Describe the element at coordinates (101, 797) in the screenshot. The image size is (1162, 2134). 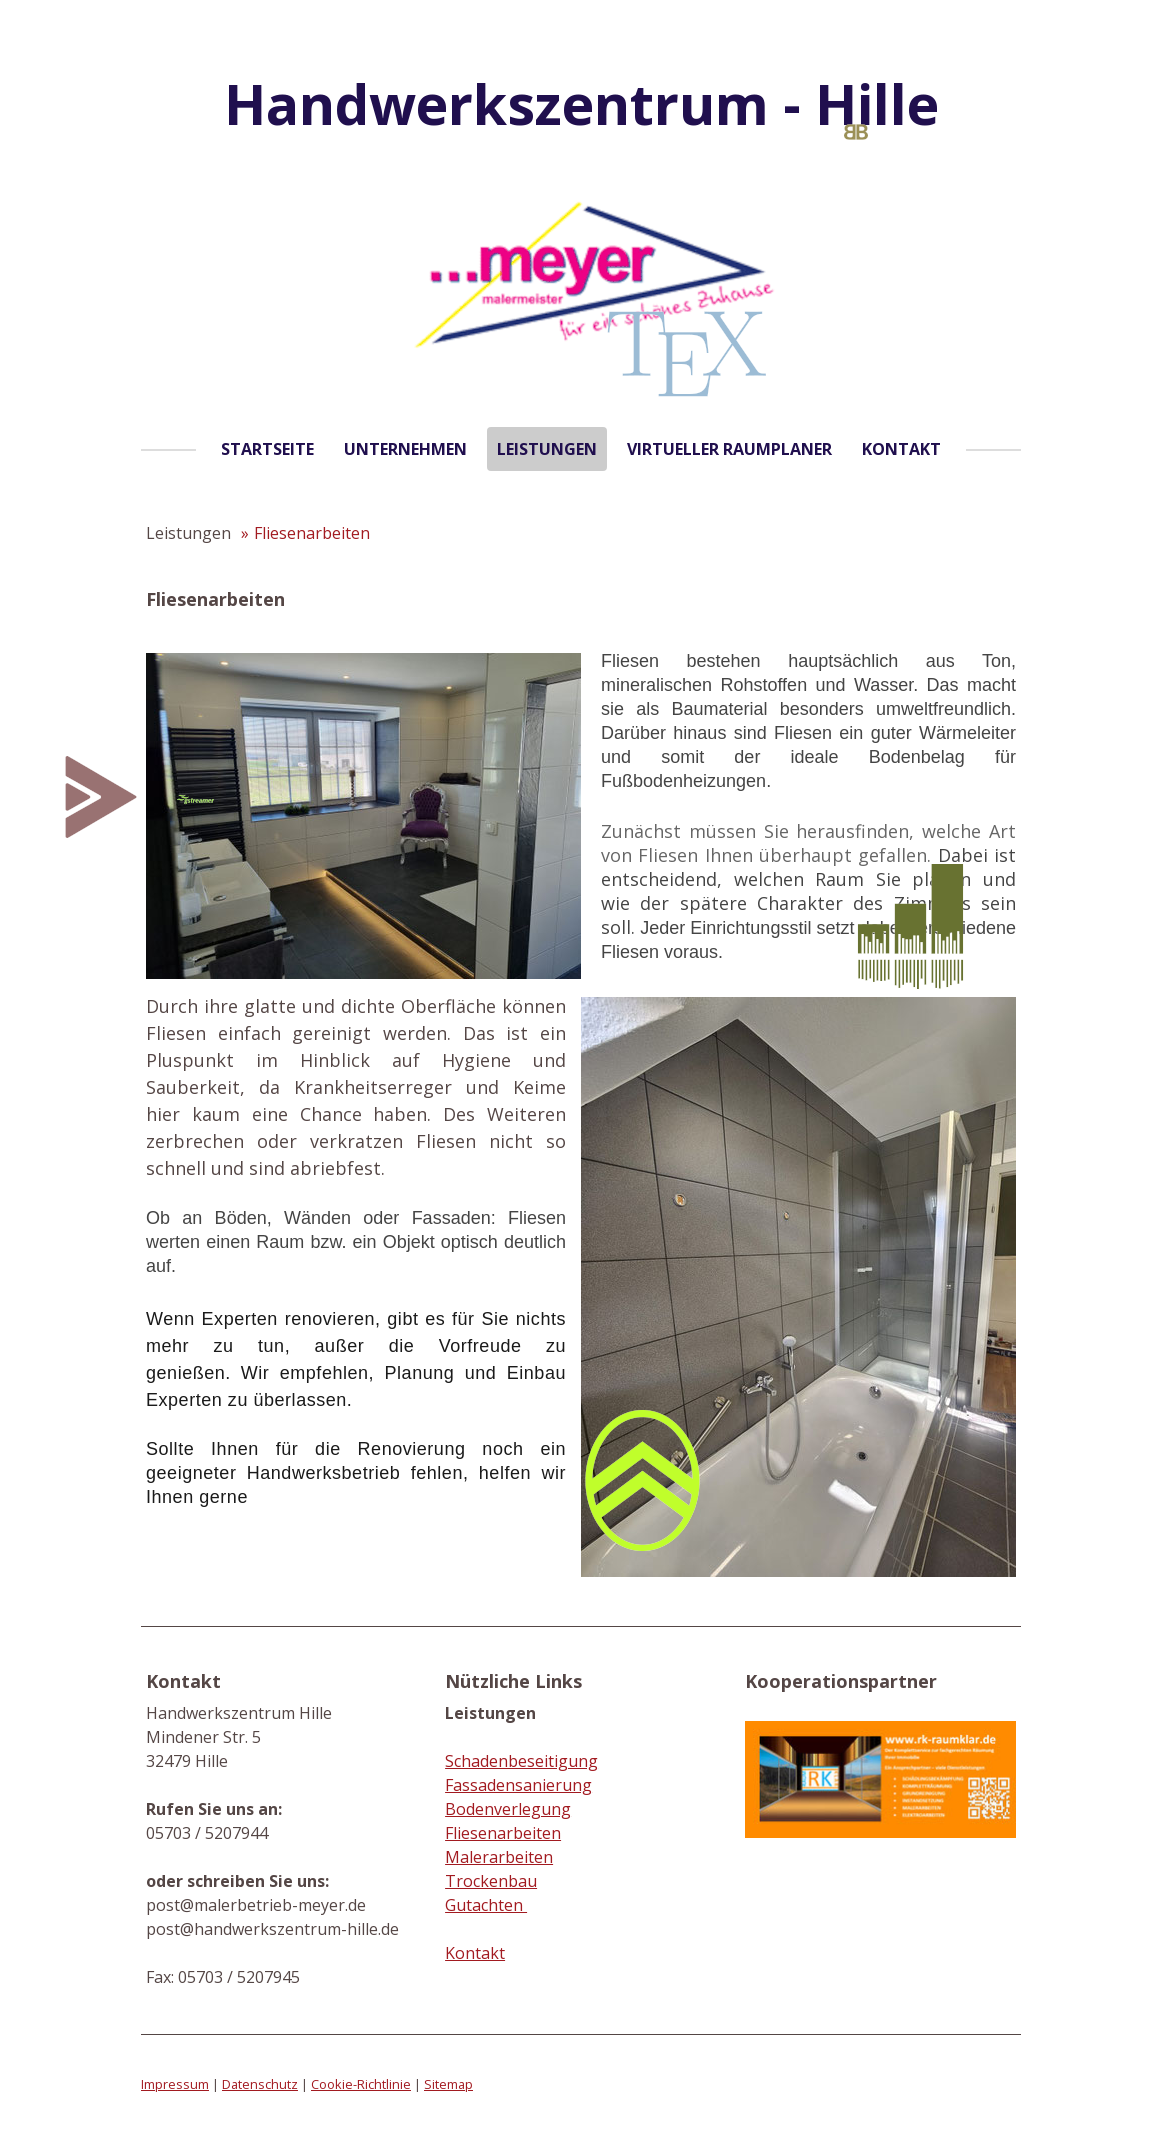
I see `open the LibreTube app` at that location.